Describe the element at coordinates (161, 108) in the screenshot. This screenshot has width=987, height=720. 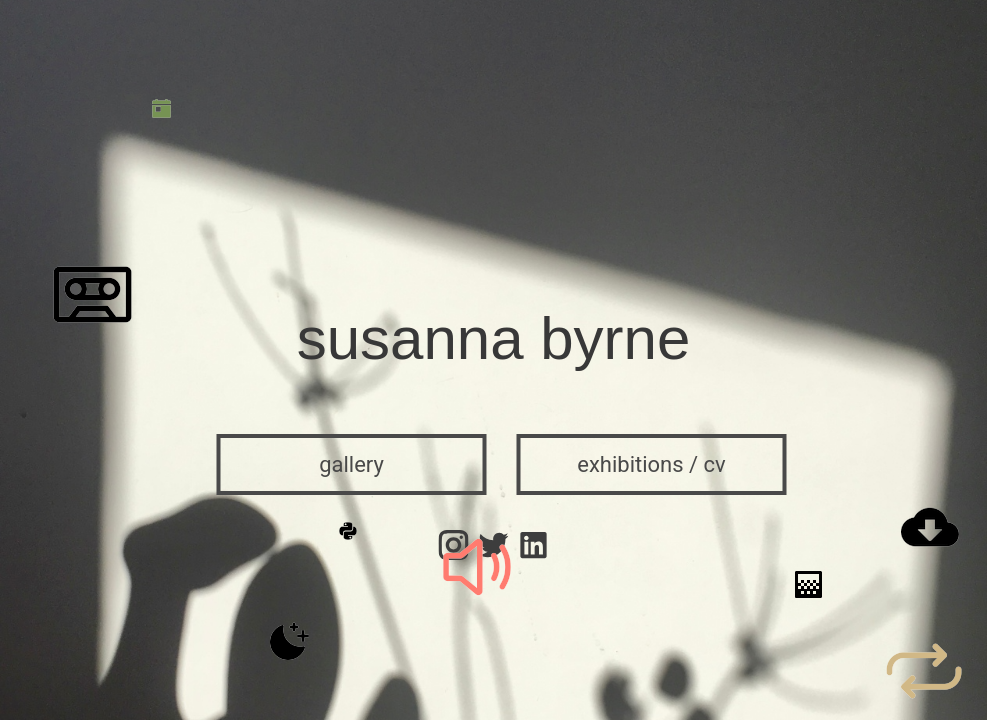
I see `view today's date or events` at that location.